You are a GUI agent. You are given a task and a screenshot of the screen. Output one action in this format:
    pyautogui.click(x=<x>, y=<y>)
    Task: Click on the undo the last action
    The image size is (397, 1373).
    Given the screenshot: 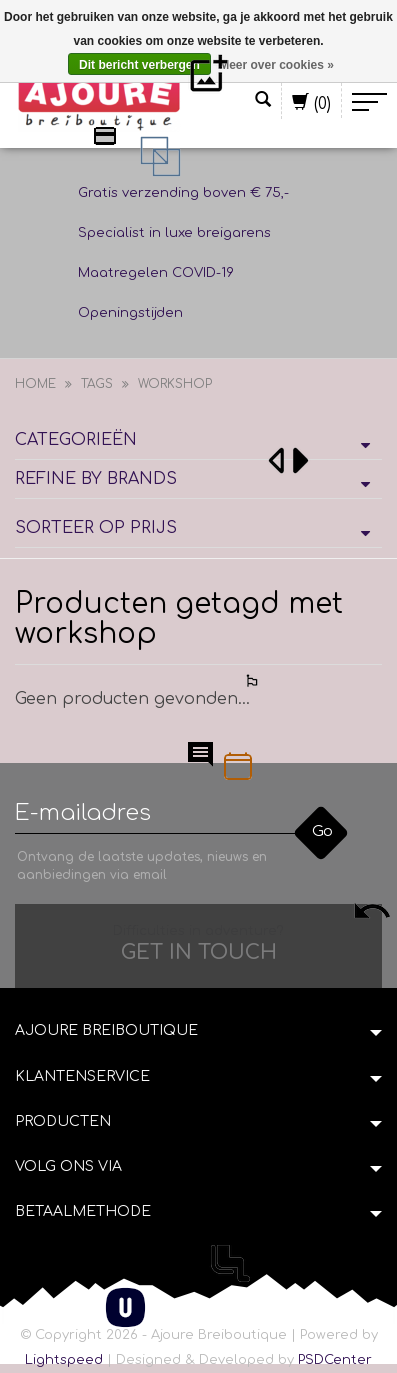 What is the action you would take?
    pyautogui.click(x=372, y=911)
    